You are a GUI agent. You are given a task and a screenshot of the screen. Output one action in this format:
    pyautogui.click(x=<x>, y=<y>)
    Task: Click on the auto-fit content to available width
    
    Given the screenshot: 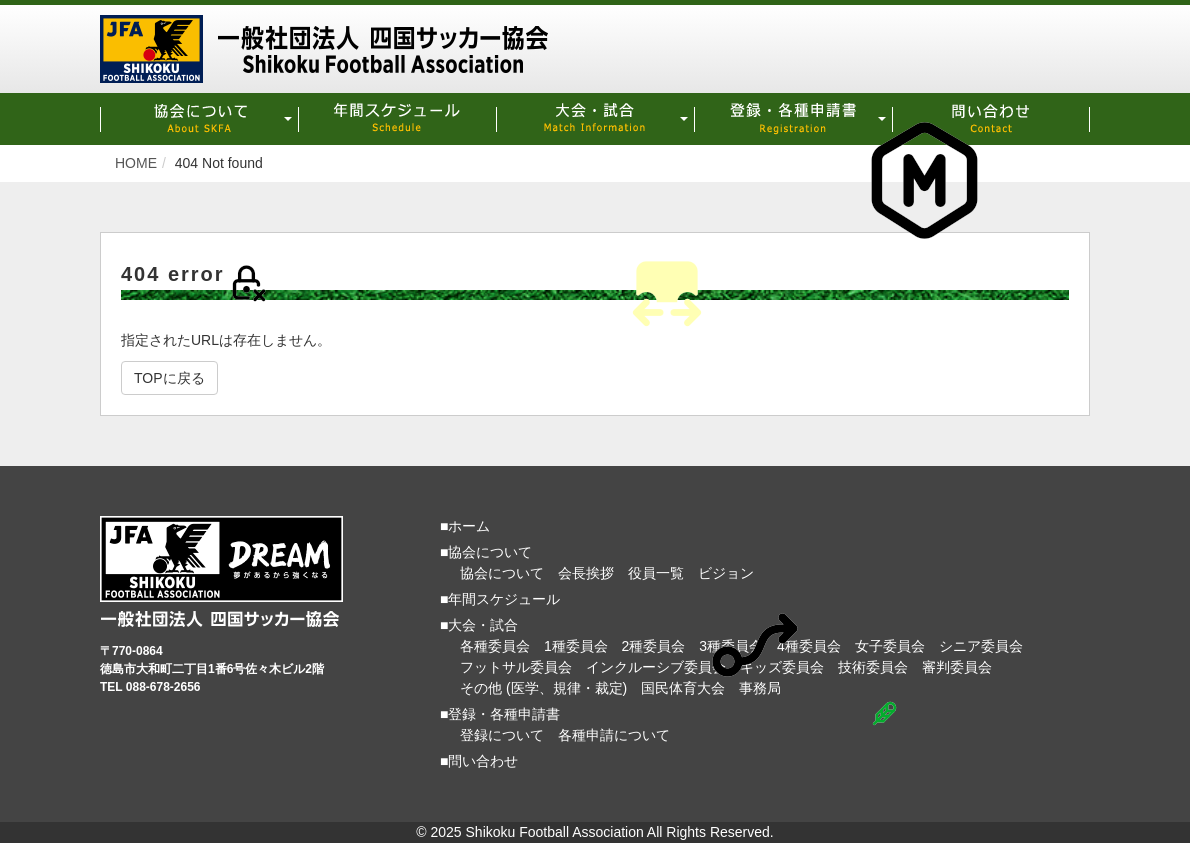 What is the action you would take?
    pyautogui.click(x=667, y=292)
    